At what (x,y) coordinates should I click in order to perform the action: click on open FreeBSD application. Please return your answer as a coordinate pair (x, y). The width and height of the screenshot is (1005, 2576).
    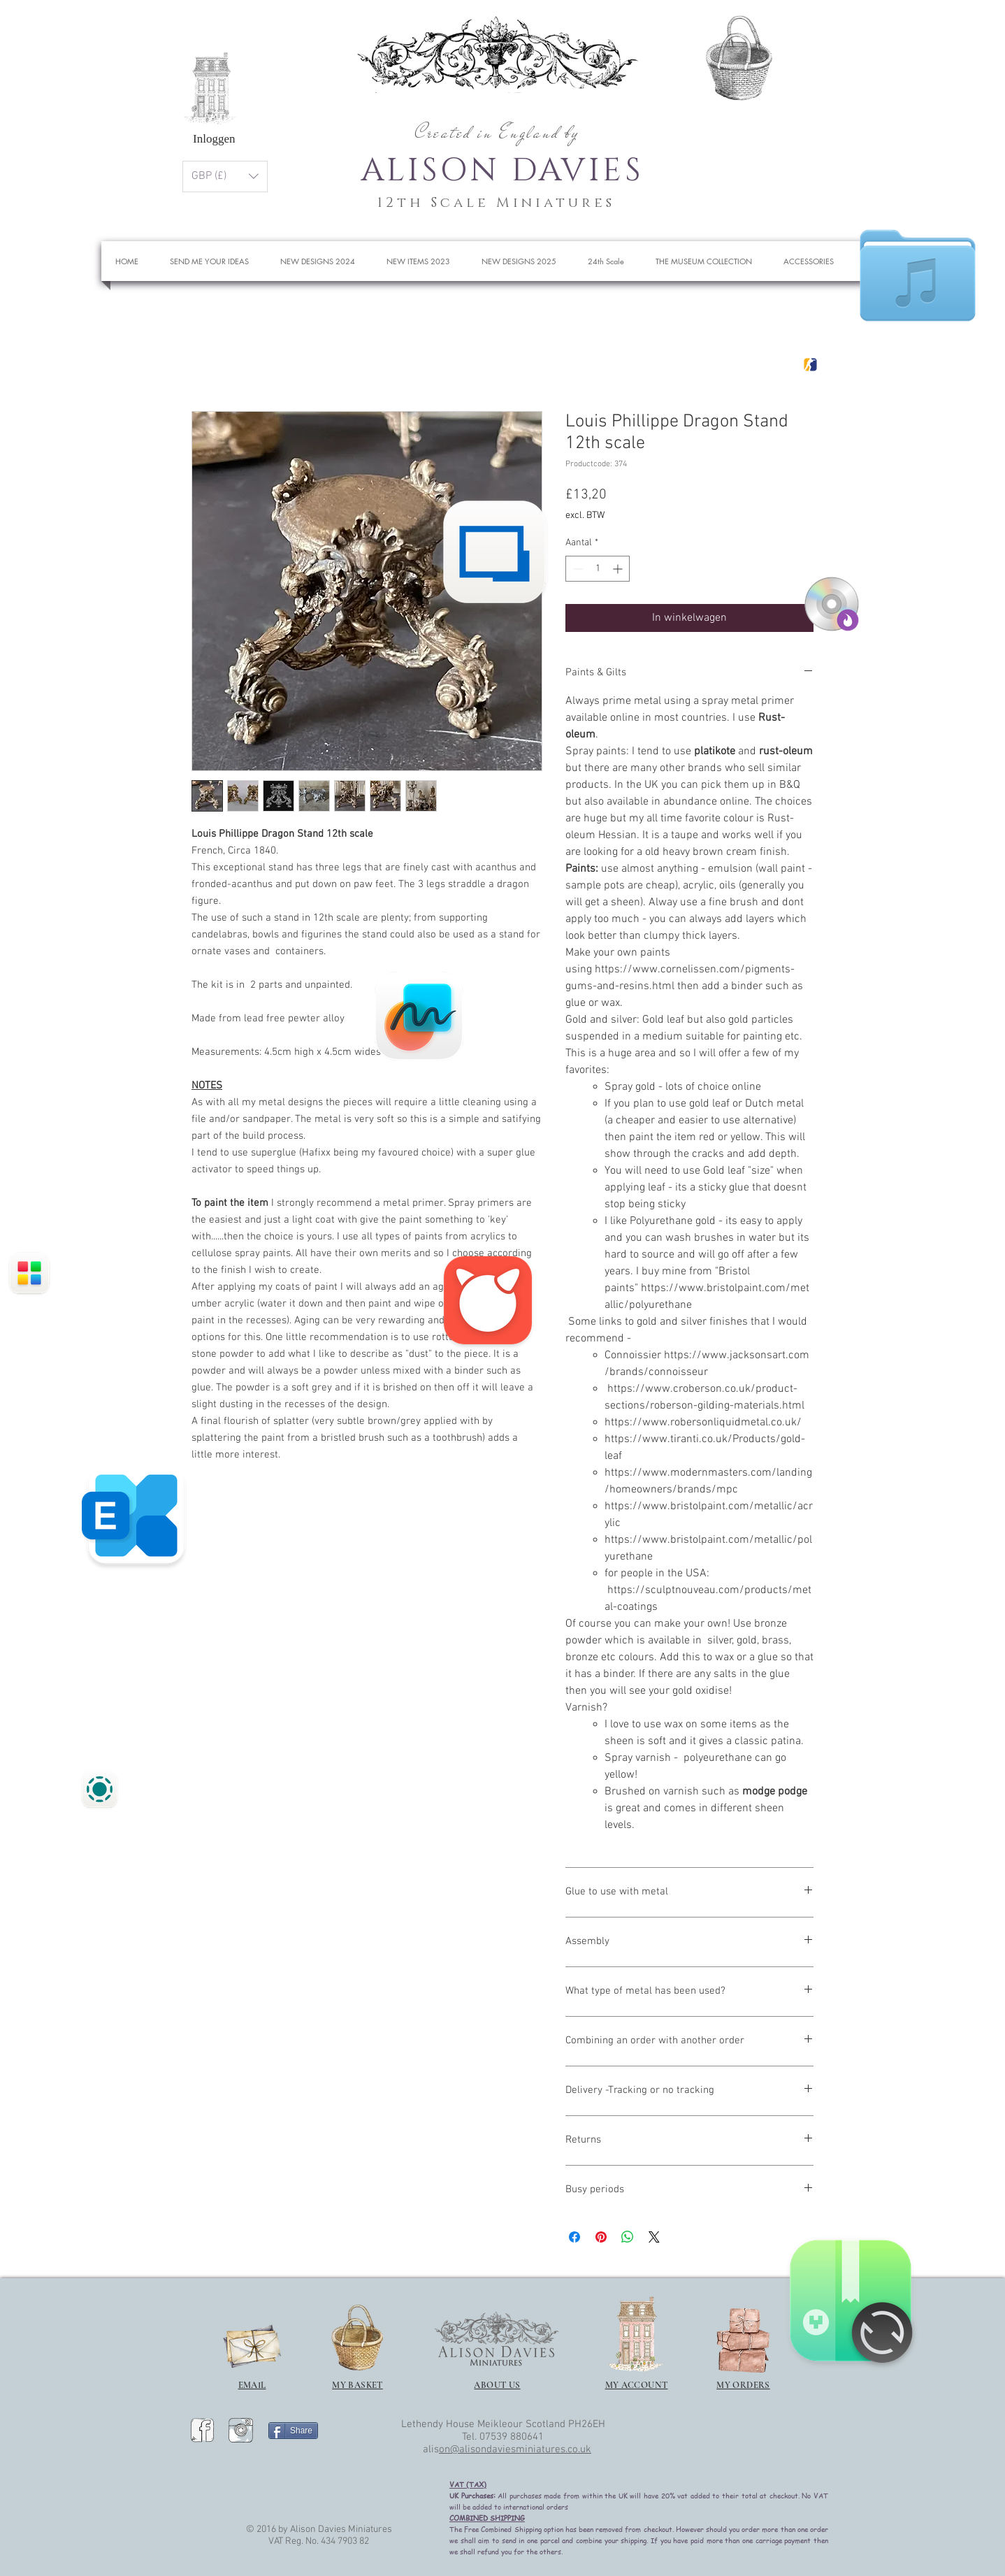
    Looking at the image, I should click on (488, 1300).